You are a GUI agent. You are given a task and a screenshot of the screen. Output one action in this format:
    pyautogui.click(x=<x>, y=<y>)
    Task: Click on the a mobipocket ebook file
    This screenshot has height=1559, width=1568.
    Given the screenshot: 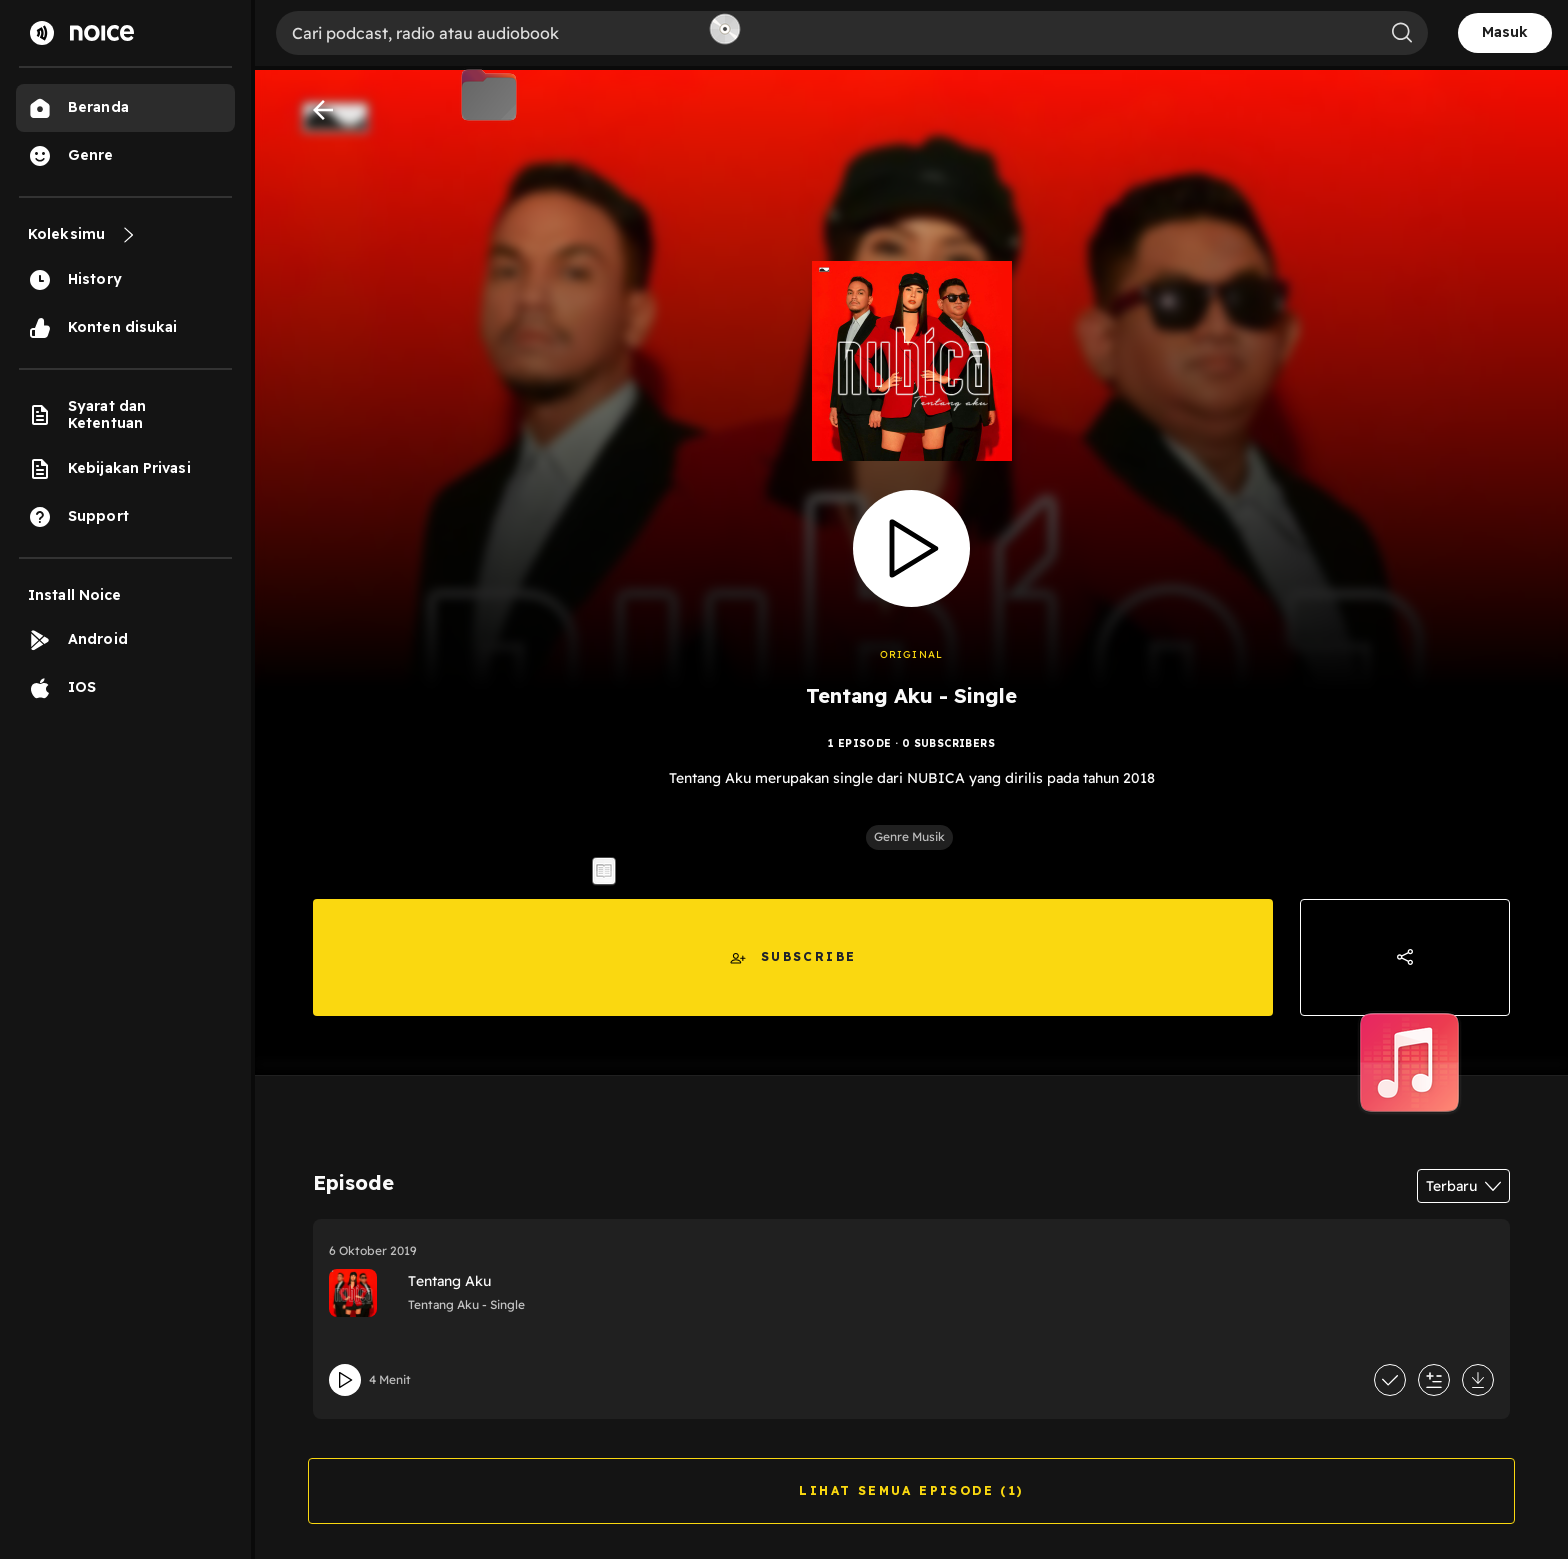 What is the action you would take?
    pyautogui.click(x=604, y=871)
    